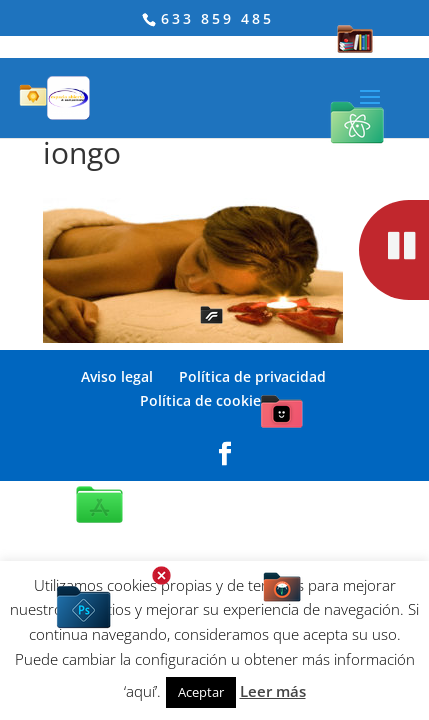 Image resolution: width=429 pixels, height=720 pixels. Describe the element at coordinates (161, 575) in the screenshot. I see `close the current window or dialog` at that location.